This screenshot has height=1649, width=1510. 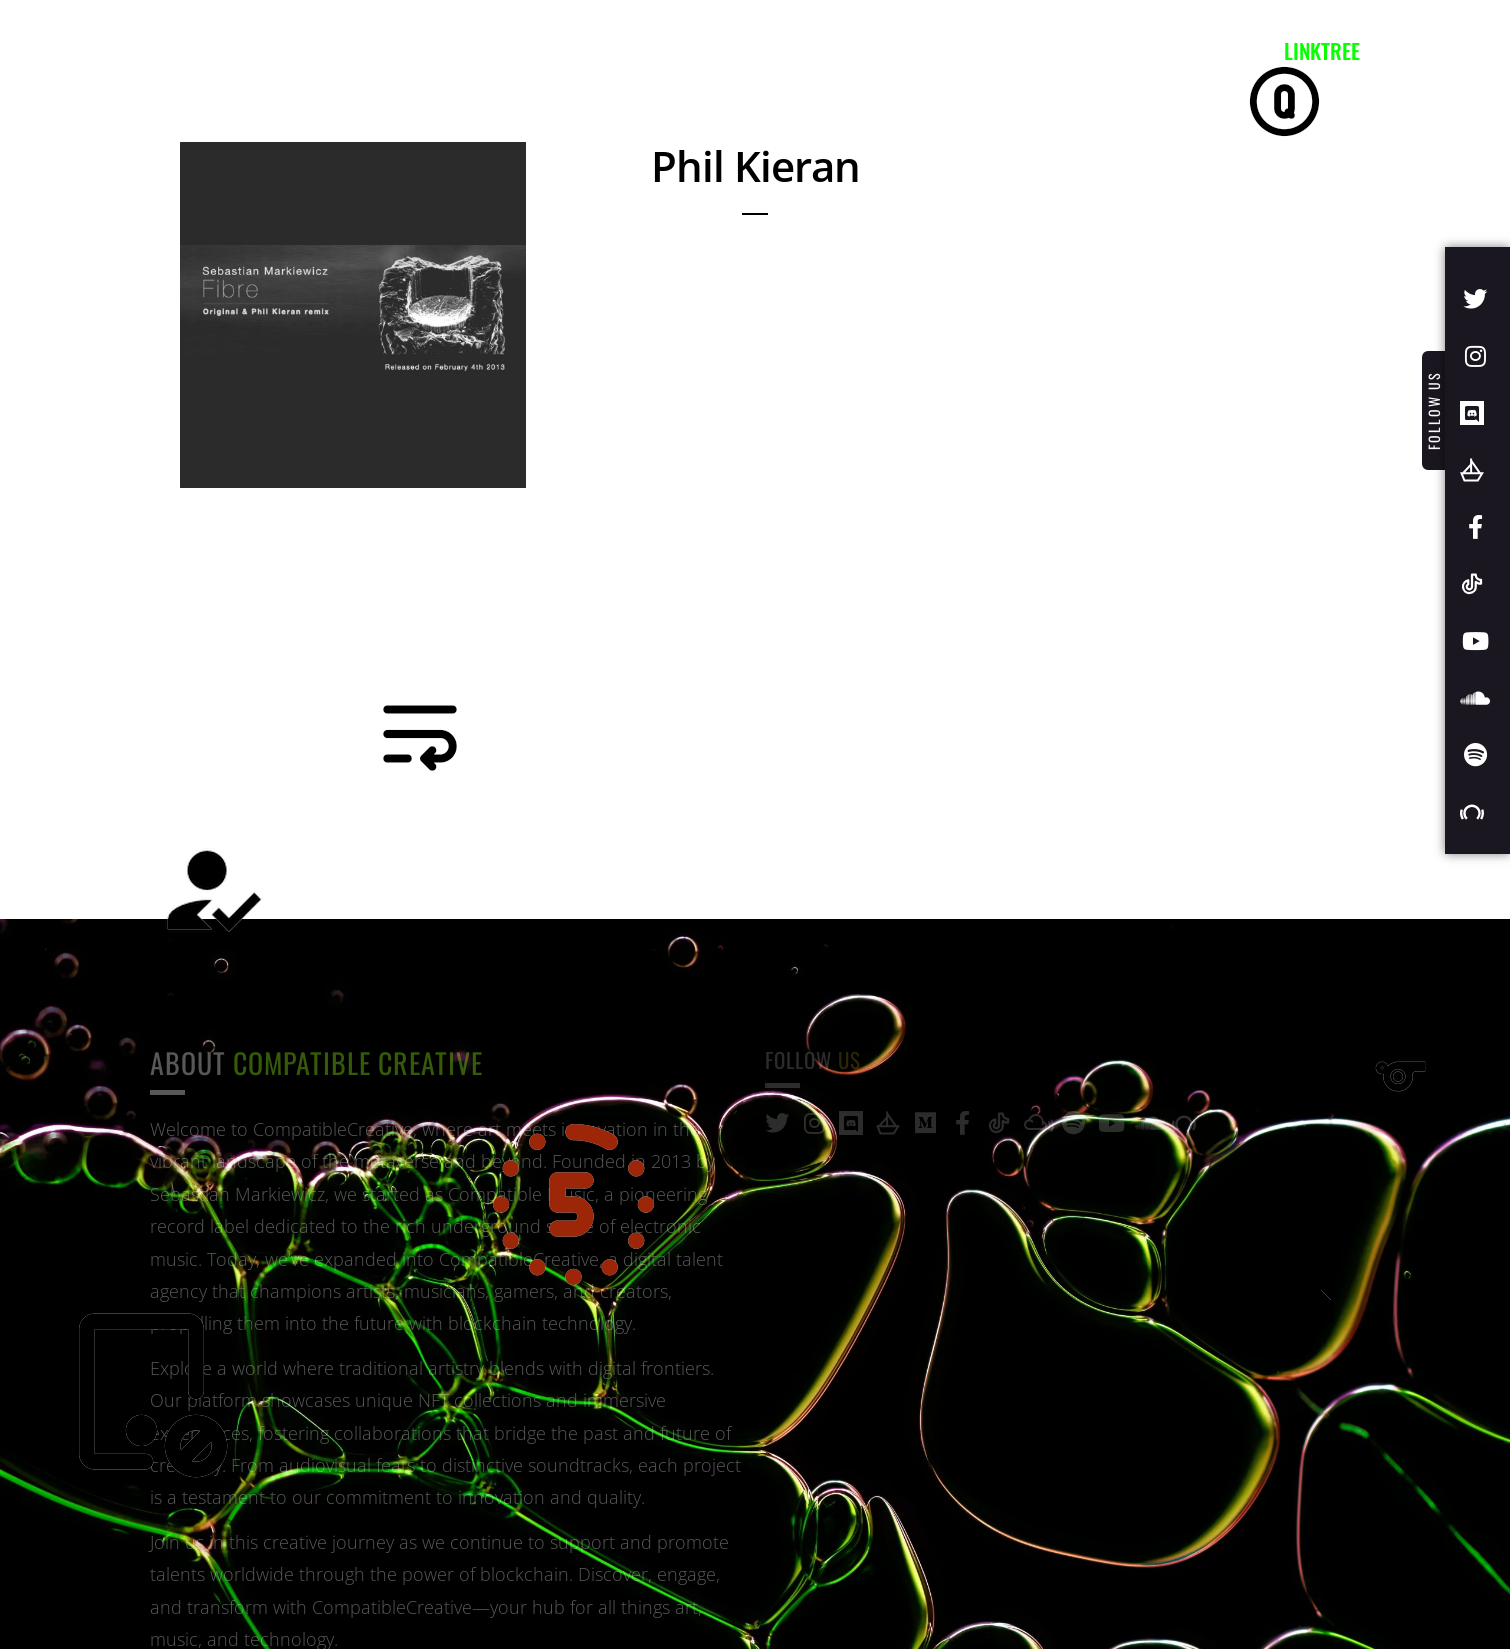 What do you see at coordinates (212, 890) in the screenshot?
I see `verify or approve a user account` at bounding box center [212, 890].